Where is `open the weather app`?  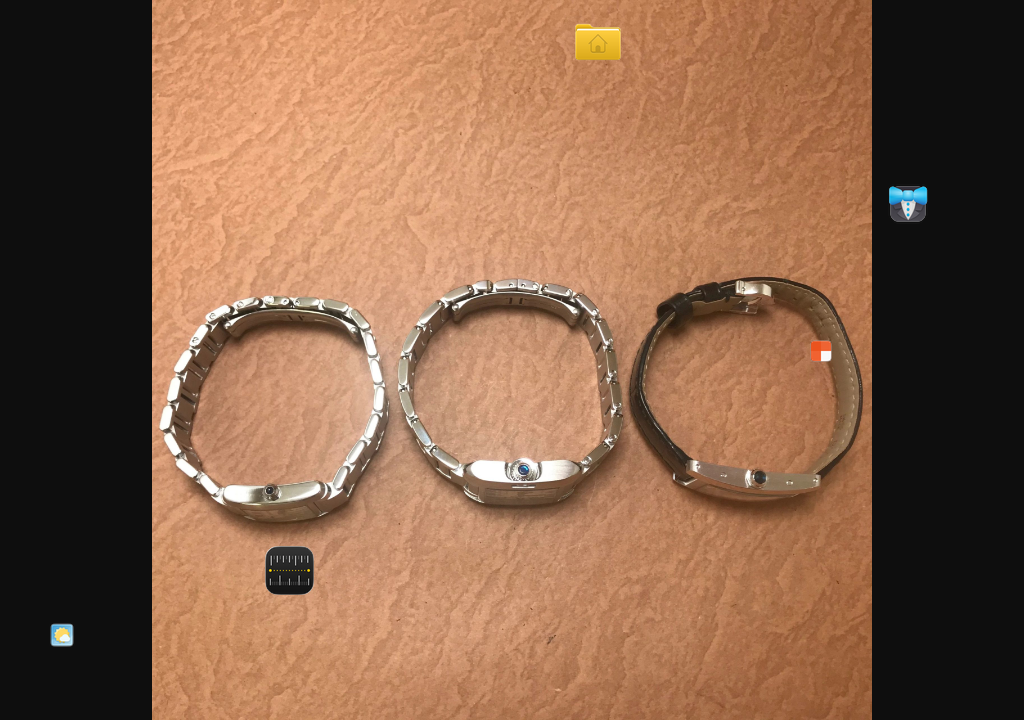
open the weather app is located at coordinates (62, 635).